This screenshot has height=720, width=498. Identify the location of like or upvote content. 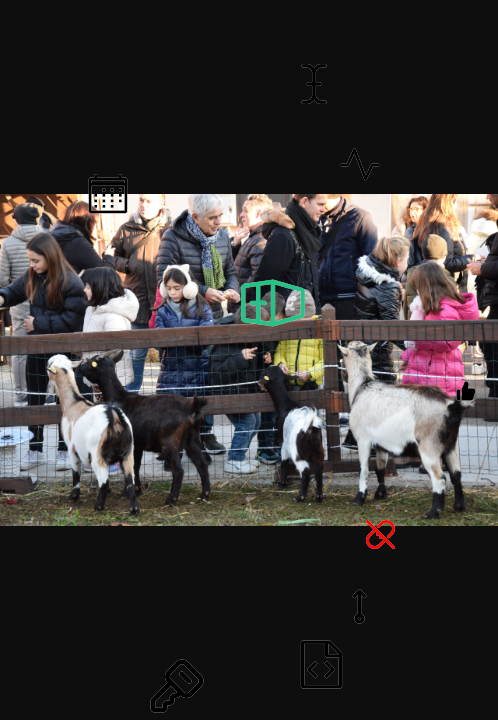
(466, 391).